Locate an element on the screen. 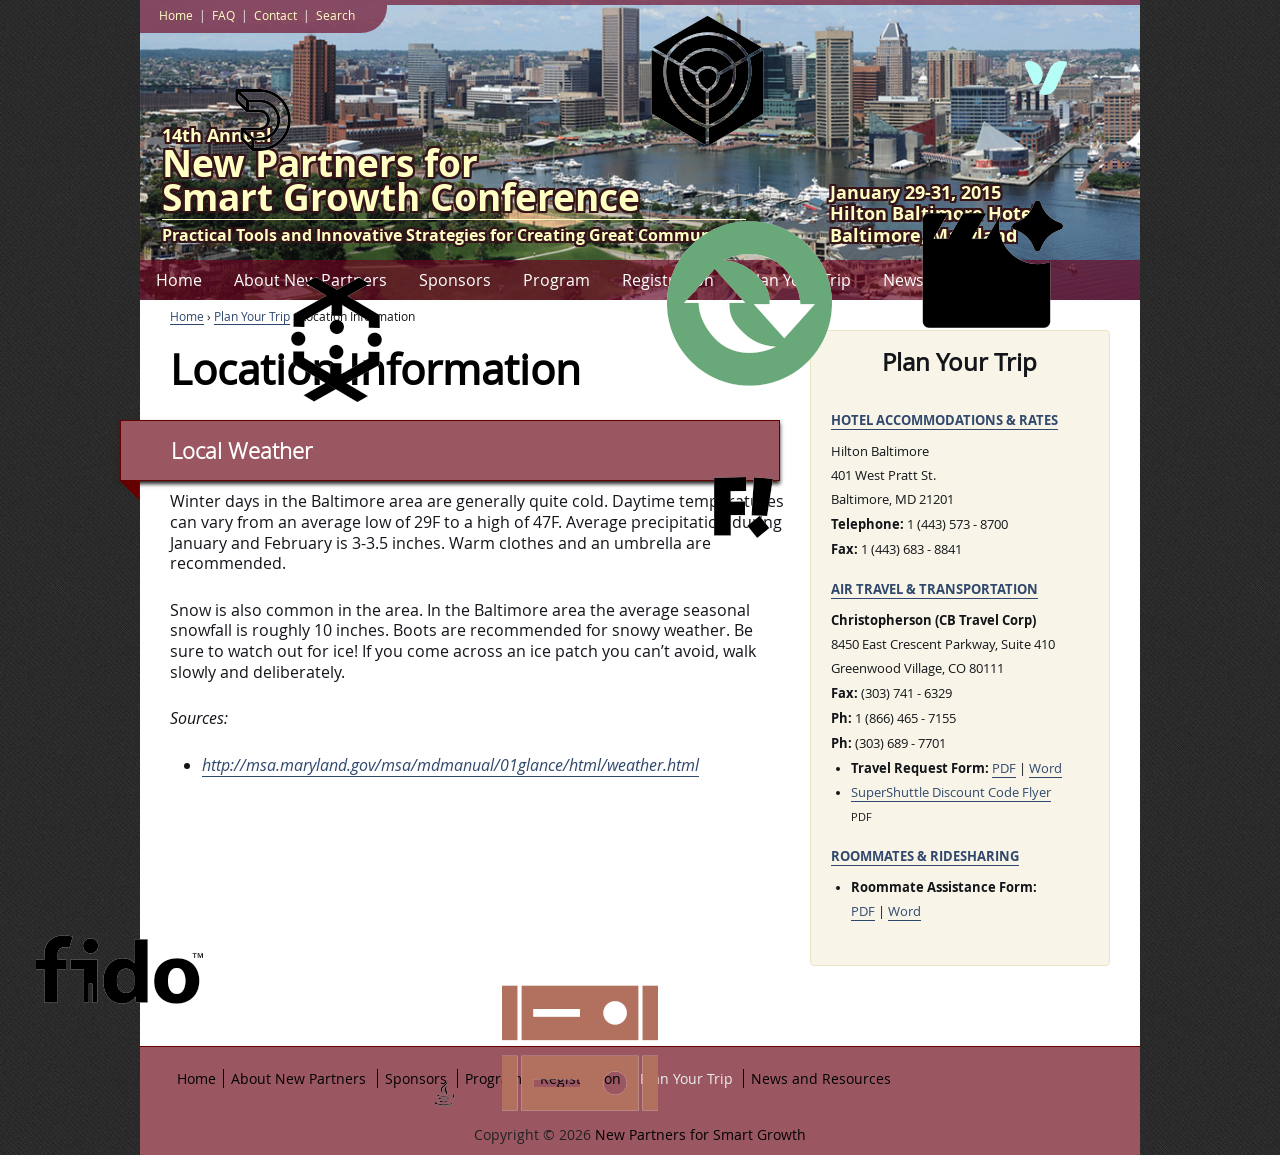  open the Dailymotion app is located at coordinates (263, 120).